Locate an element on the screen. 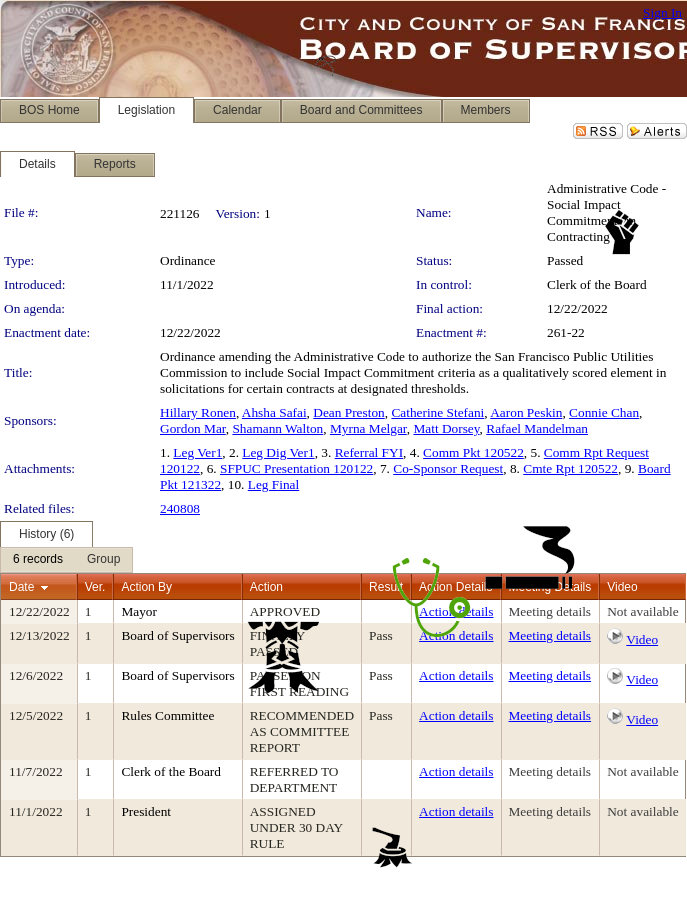 Image resolution: width=687 pixels, height=911 pixels. indicates a designated smoking area is located at coordinates (529, 569).